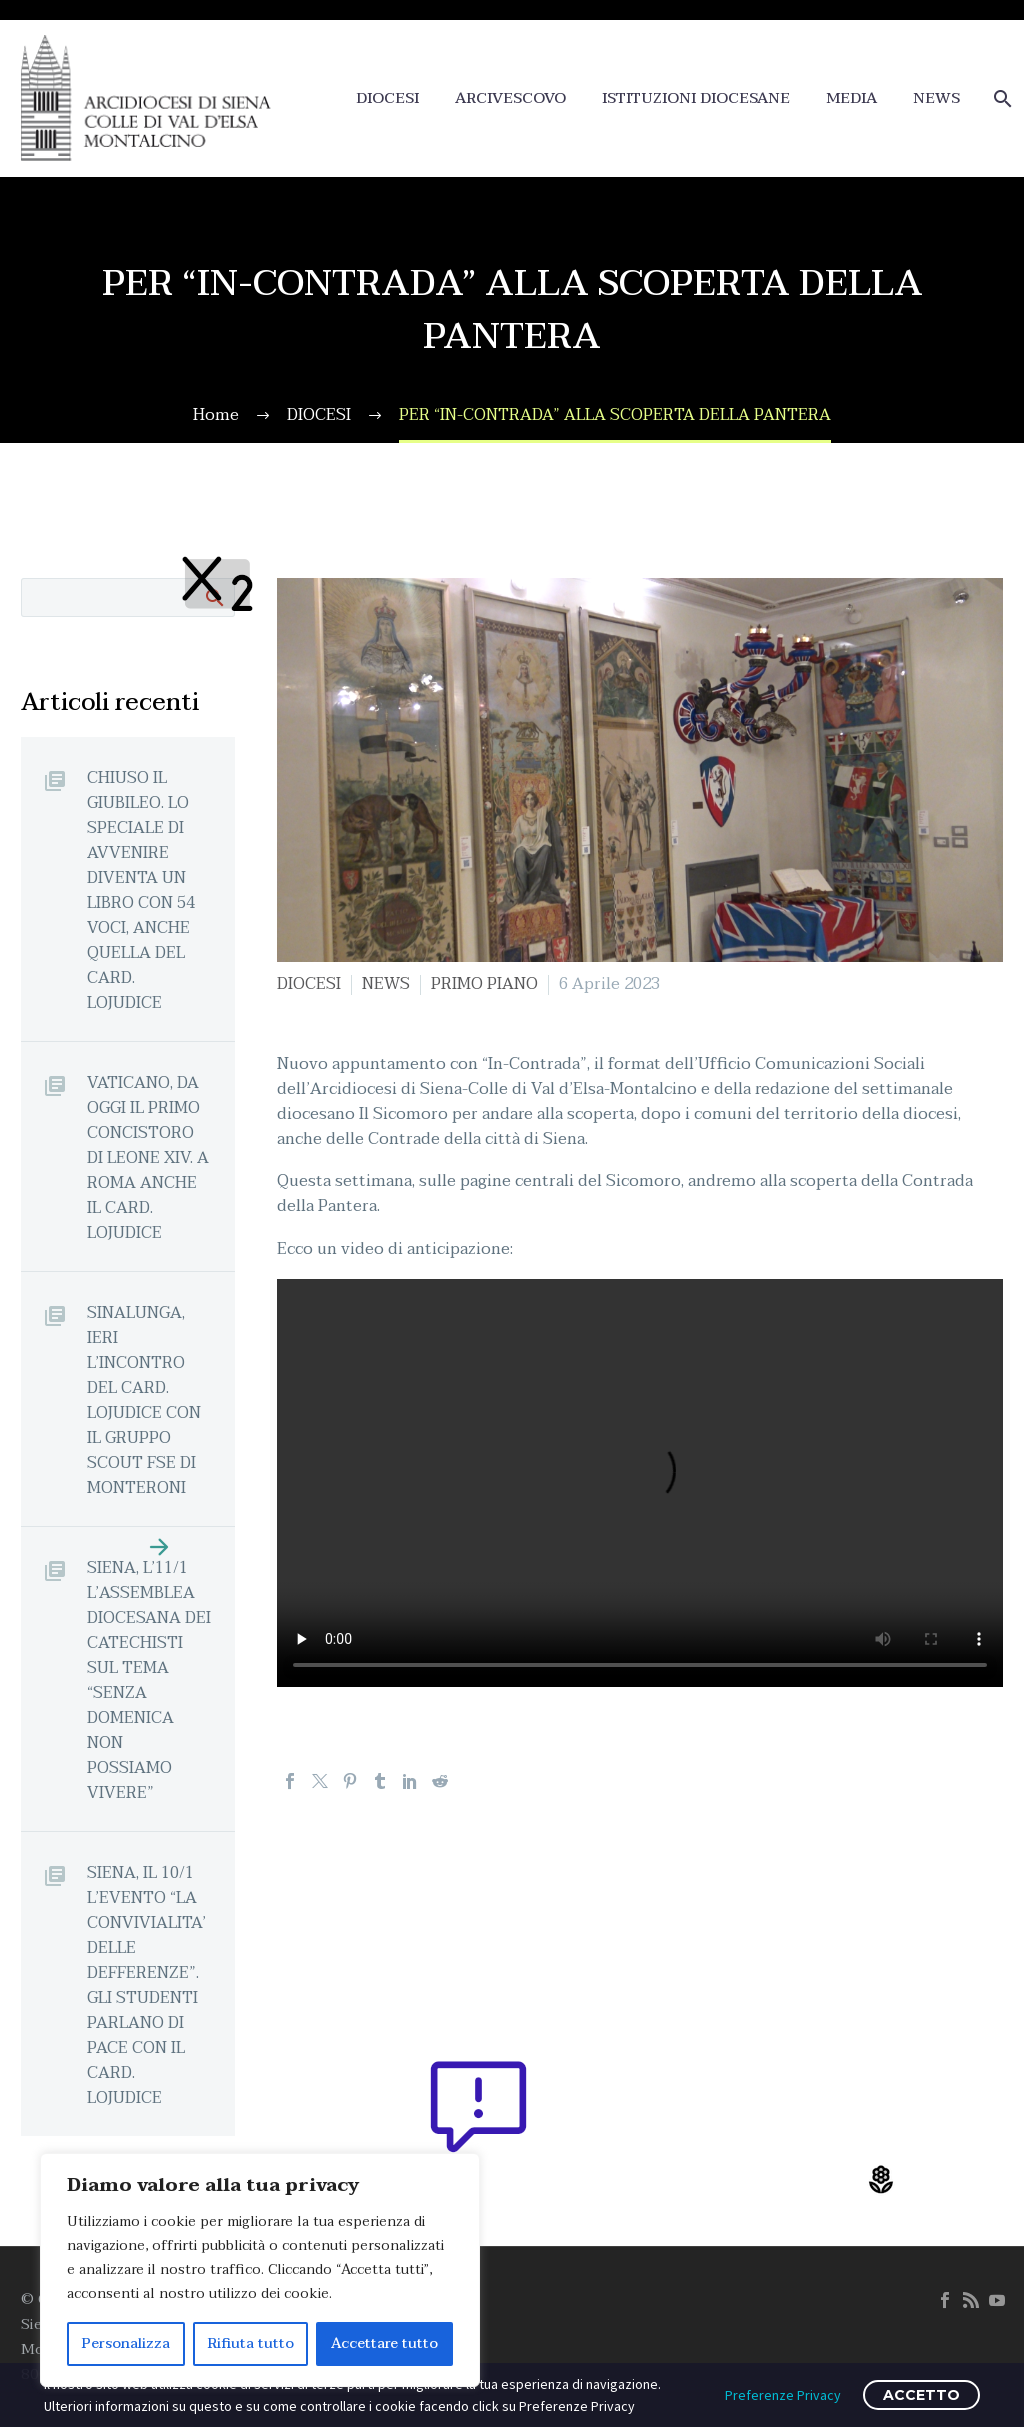 Image resolution: width=1024 pixels, height=2427 pixels. Describe the element at coordinates (881, 2180) in the screenshot. I see `find nearby florists or flower shops` at that location.